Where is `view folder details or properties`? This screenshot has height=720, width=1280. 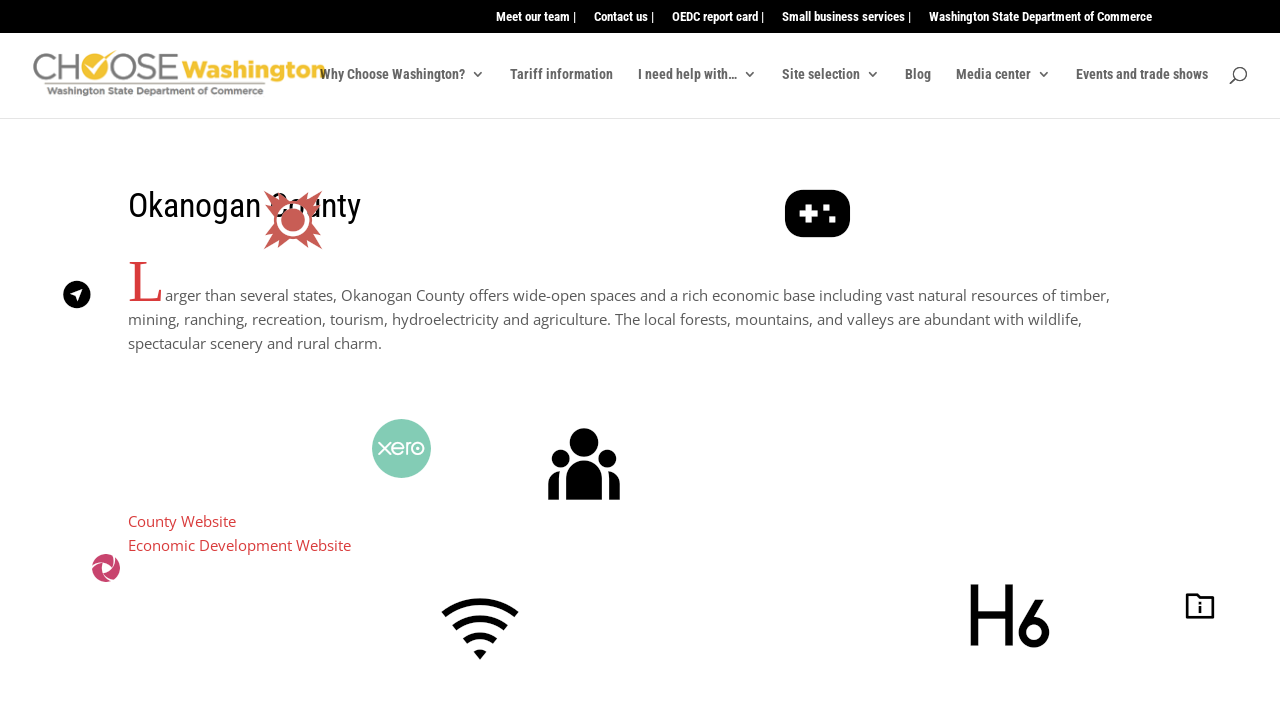 view folder details or properties is located at coordinates (1200, 606).